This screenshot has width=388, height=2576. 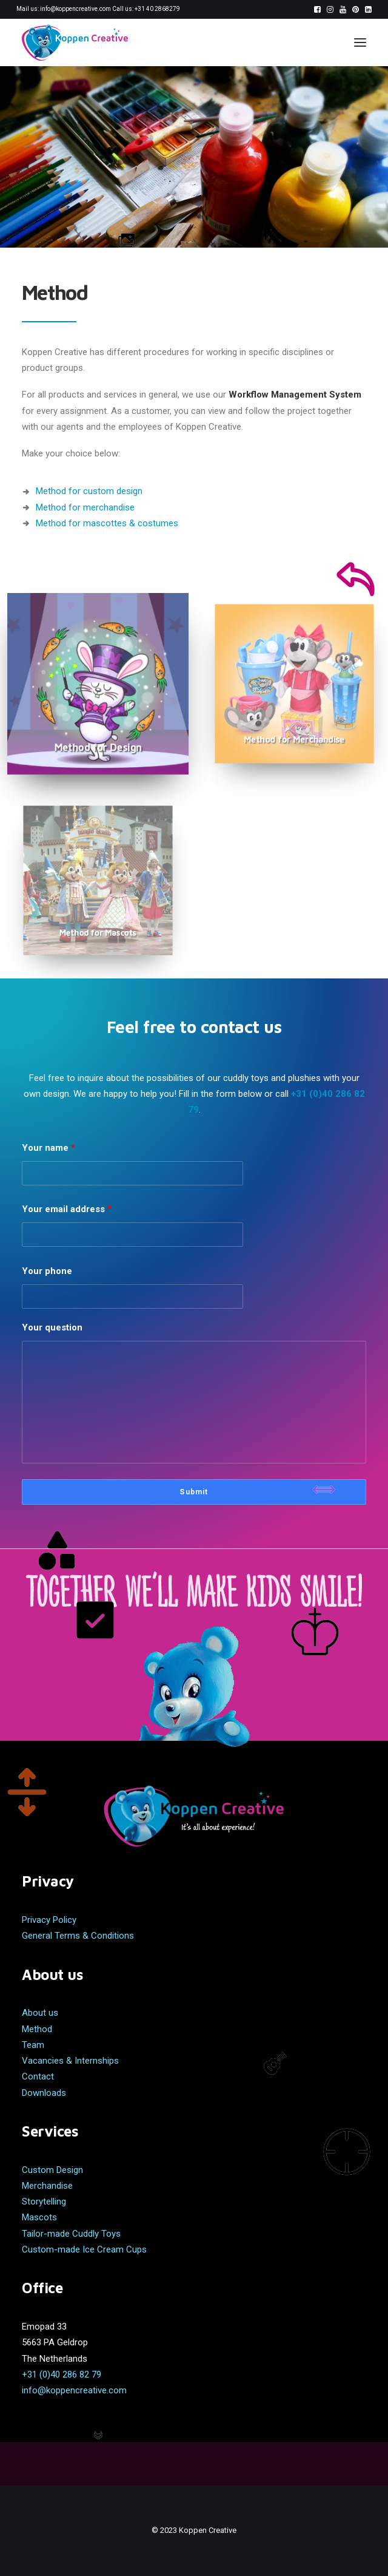 I want to click on indicates premium or royal status, so click(x=315, y=1635).